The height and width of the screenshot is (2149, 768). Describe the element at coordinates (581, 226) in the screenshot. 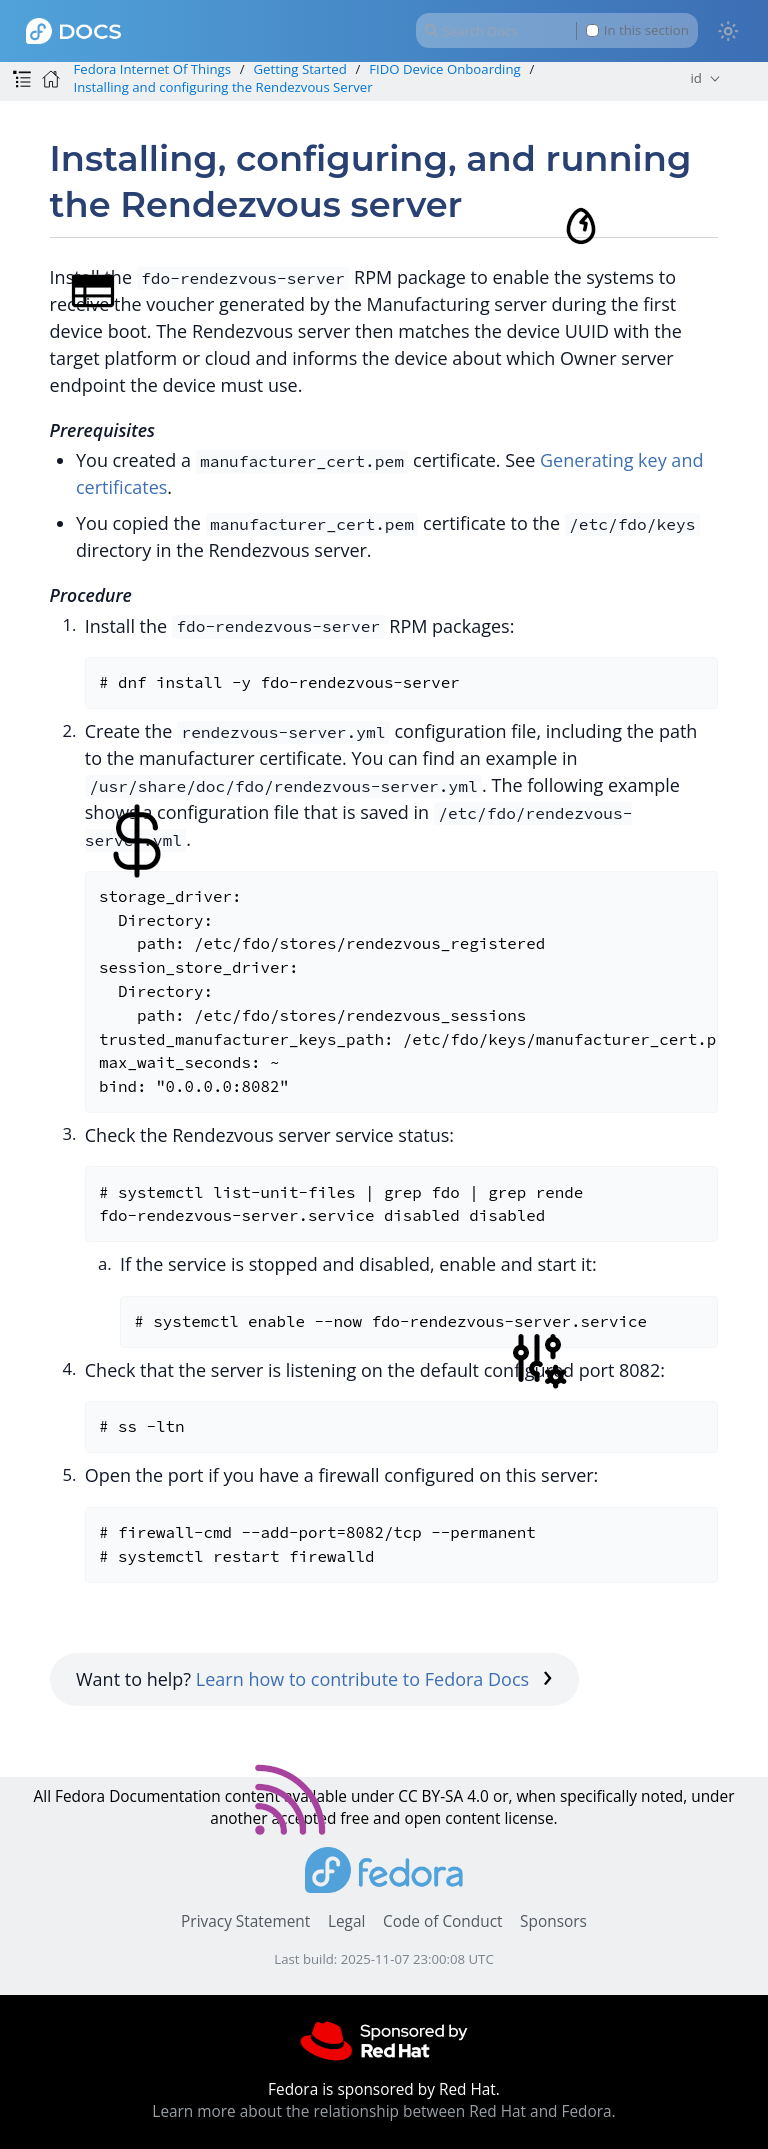

I see `indicates a cracked or broken item` at that location.